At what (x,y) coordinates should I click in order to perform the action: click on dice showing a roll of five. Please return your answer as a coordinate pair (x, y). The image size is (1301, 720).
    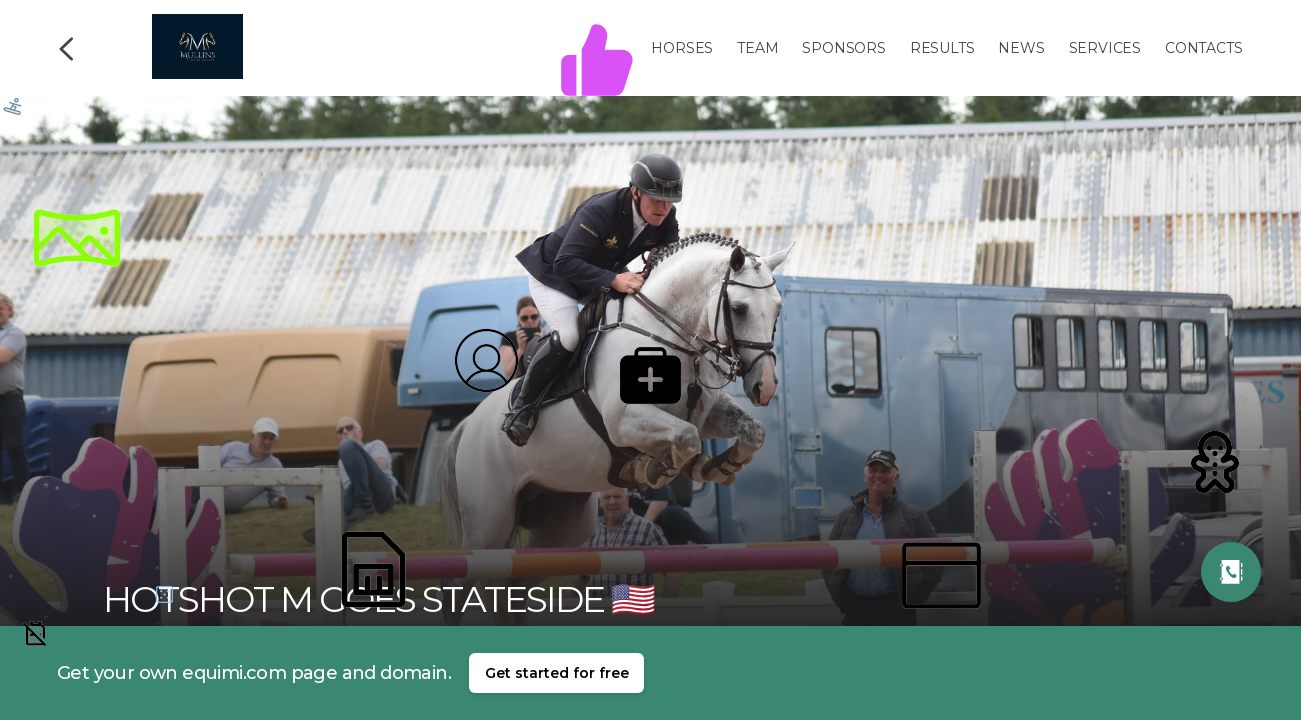
    Looking at the image, I should click on (164, 594).